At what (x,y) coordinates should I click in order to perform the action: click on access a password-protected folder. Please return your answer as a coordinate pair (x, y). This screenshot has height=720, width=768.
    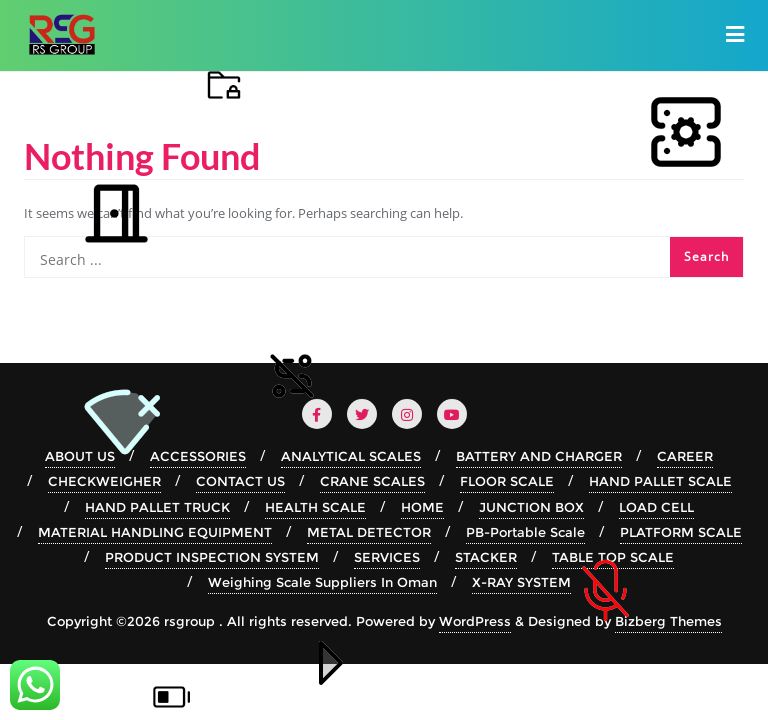
    Looking at the image, I should click on (224, 85).